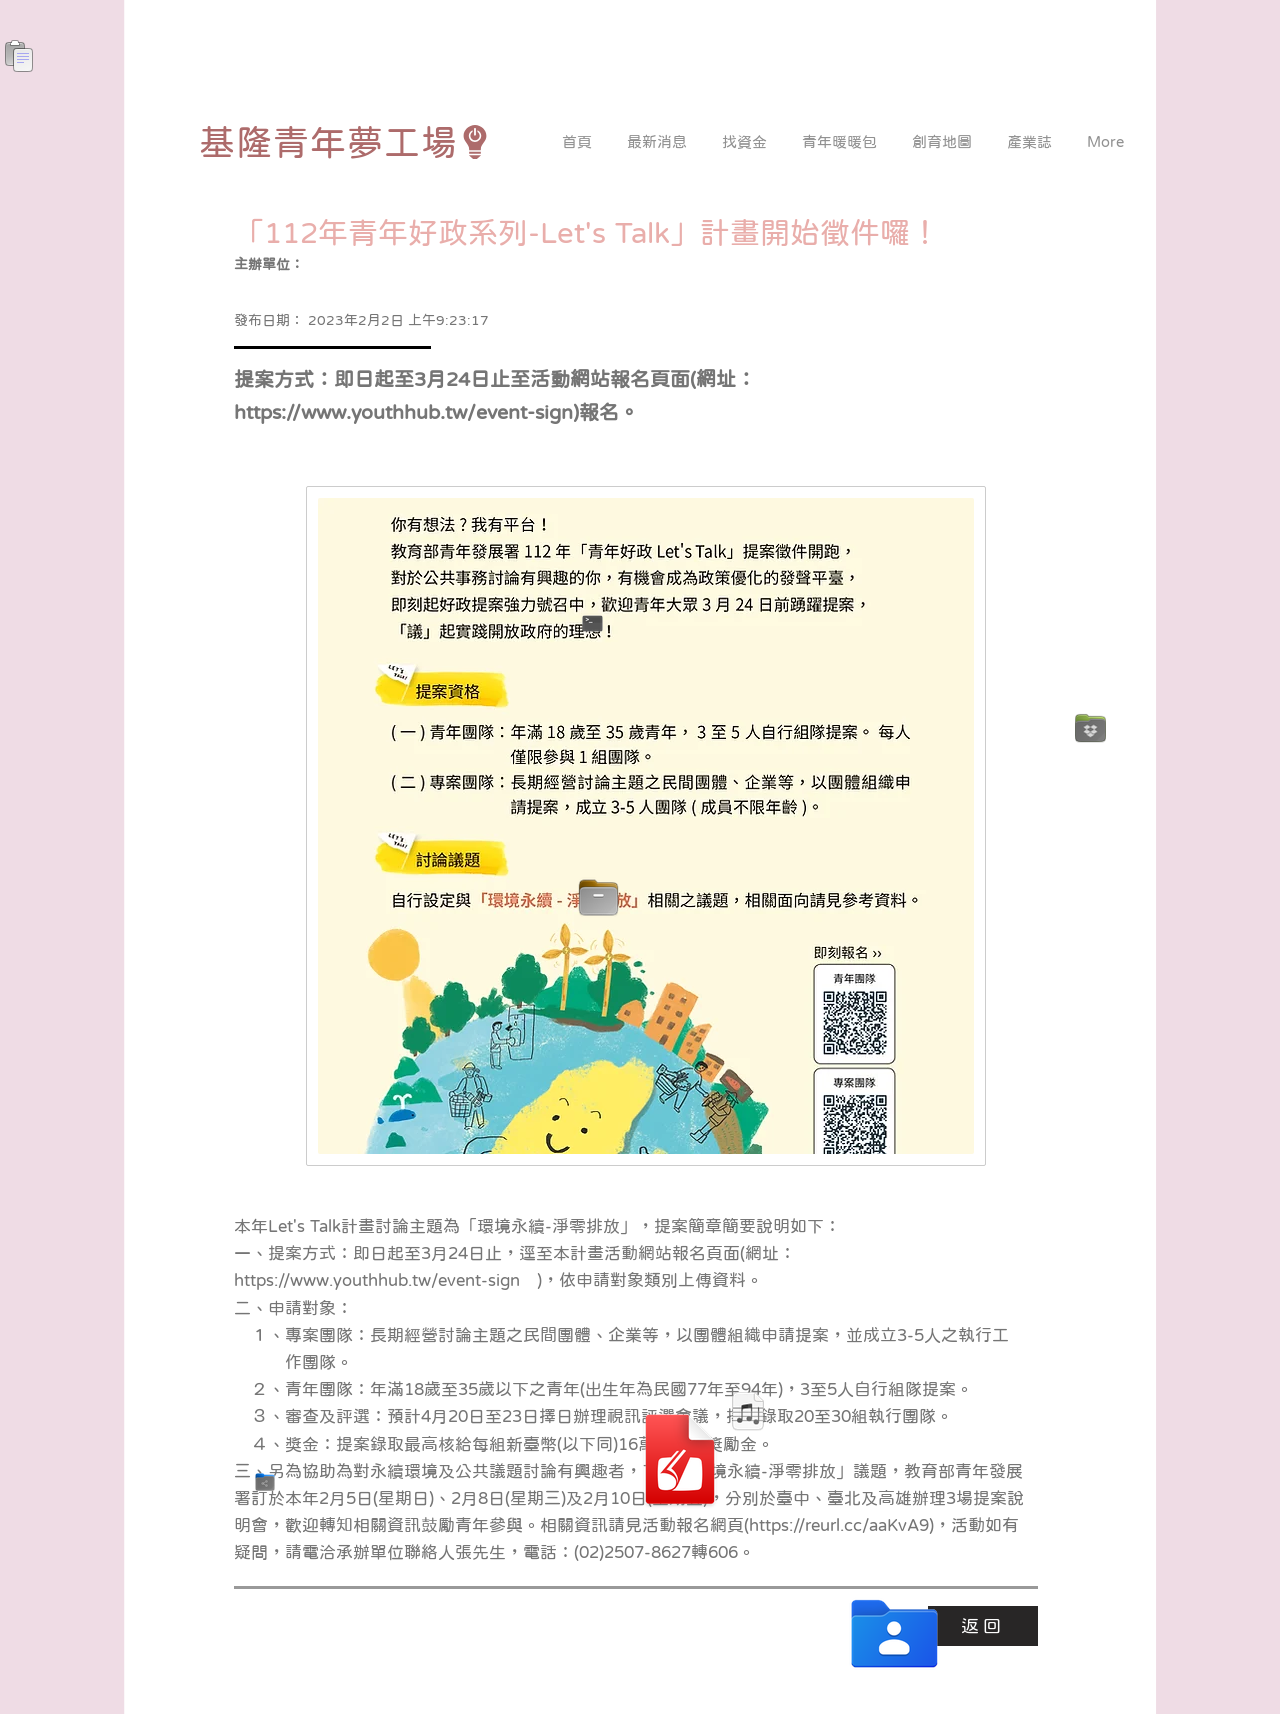 The width and height of the screenshot is (1280, 1714). What do you see at coordinates (748, 1411) in the screenshot?
I see `an iMelody audio file` at bounding box center [748, 1411].